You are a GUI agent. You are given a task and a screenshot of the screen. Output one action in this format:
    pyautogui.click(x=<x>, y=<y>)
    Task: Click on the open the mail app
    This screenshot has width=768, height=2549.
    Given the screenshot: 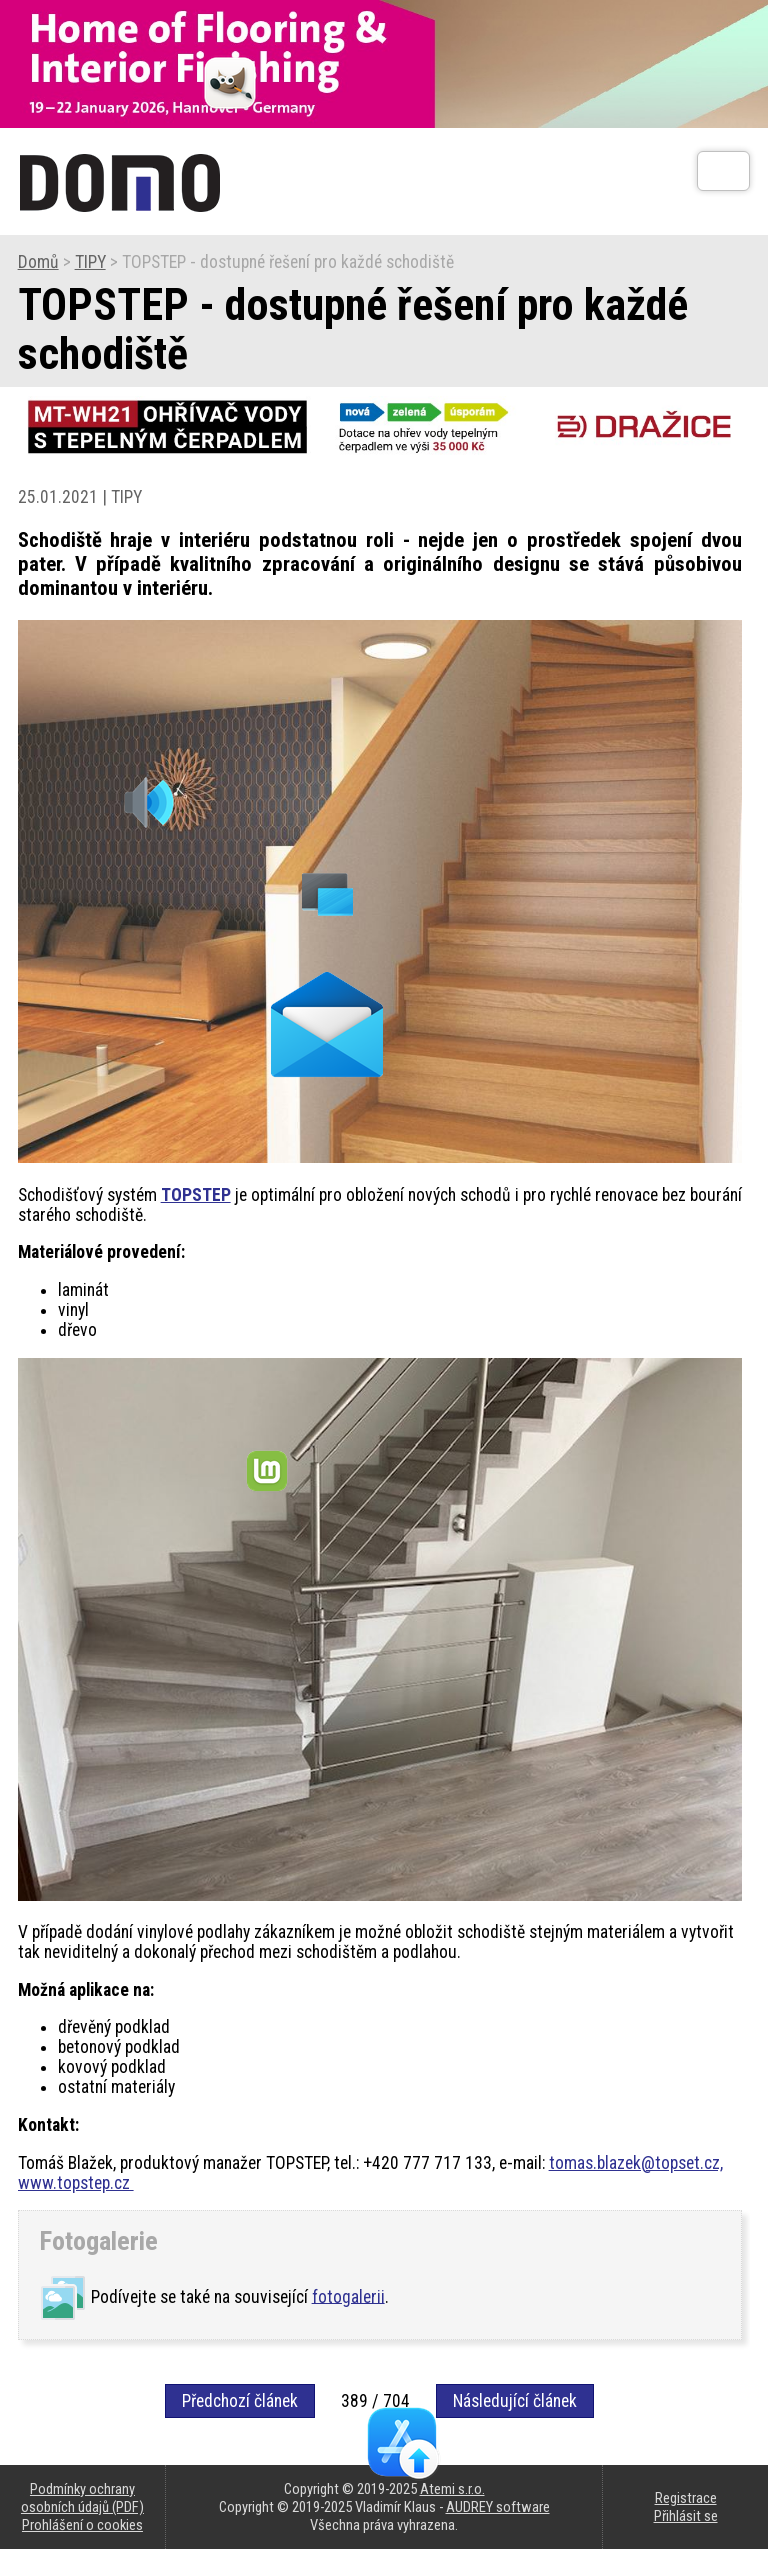 What is the action you would take?
    pyautogui.click(x=327, y=1028)
    